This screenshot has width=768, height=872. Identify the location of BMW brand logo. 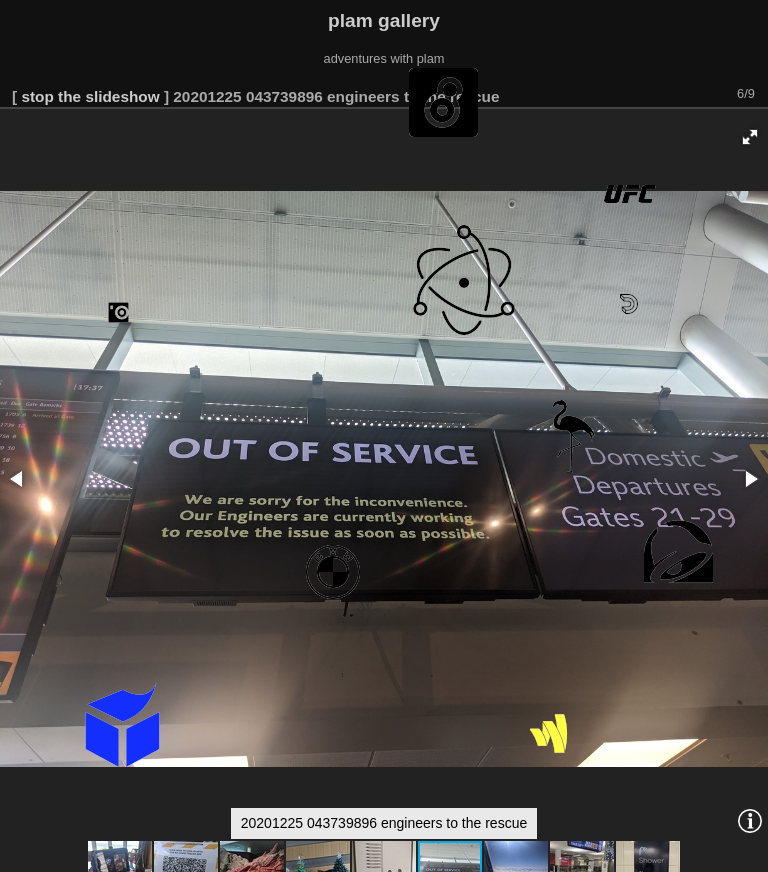
(333, 572).